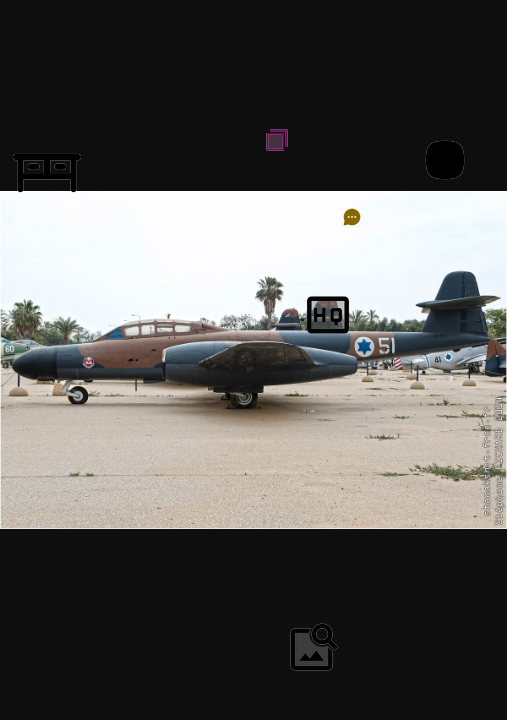  Describe the element at coordinates (314, 647) in the screenshot. I see `search for images or photos` at that location.